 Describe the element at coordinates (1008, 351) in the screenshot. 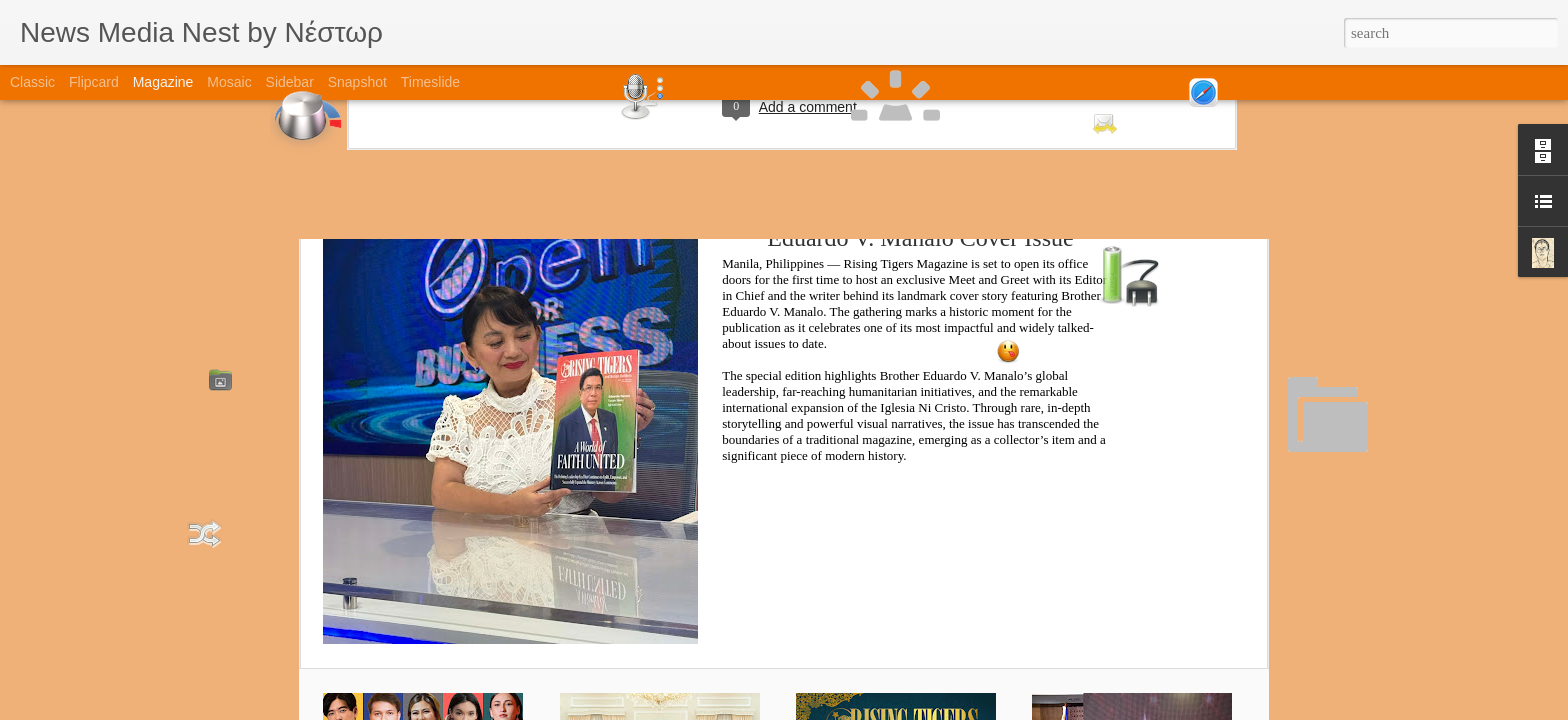

I see `indicates a playful or teasing tone in messaging` at that location.